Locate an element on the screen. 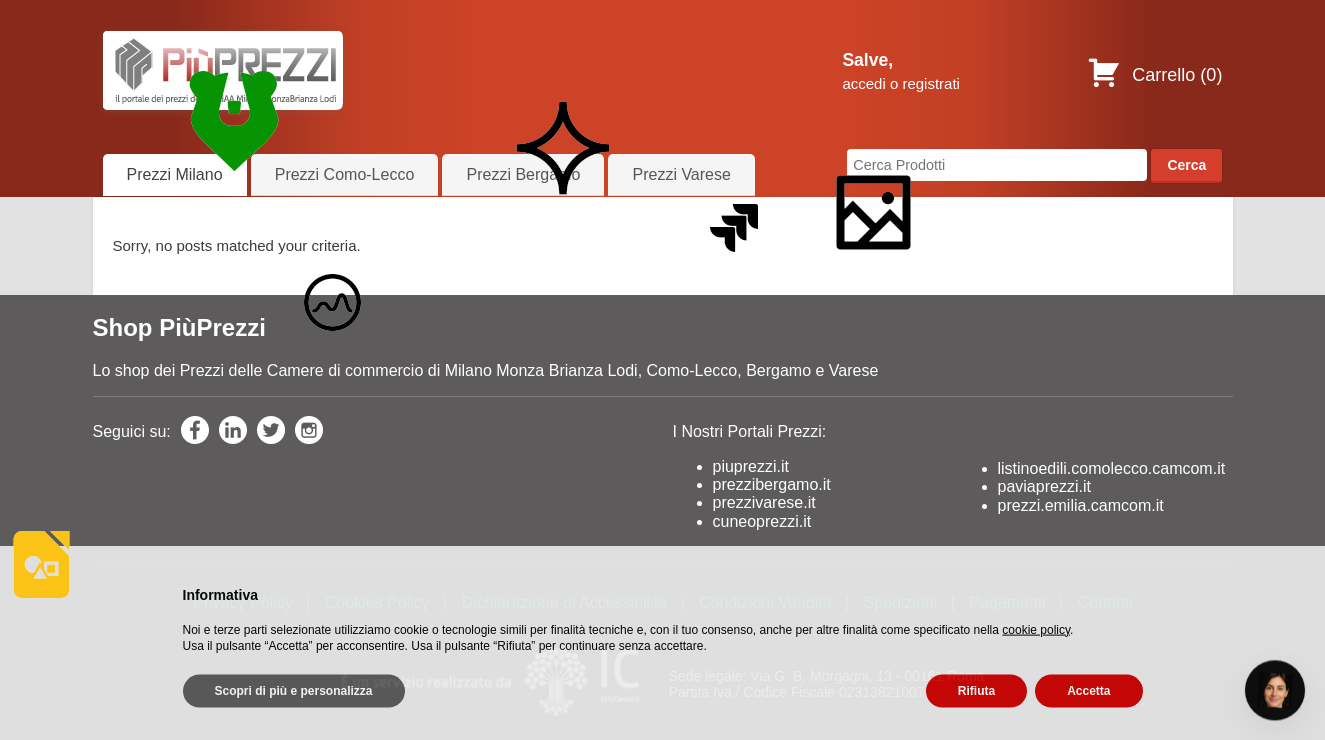 This screenshot has height=740, width=1325. open Jira project management is located at coordinates (734, 228).